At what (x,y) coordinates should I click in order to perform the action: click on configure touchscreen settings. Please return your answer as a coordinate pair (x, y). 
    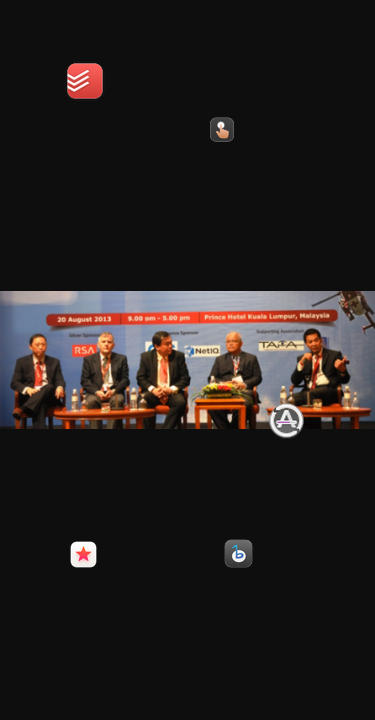
    Looking at the image, I should click on (222, 130).